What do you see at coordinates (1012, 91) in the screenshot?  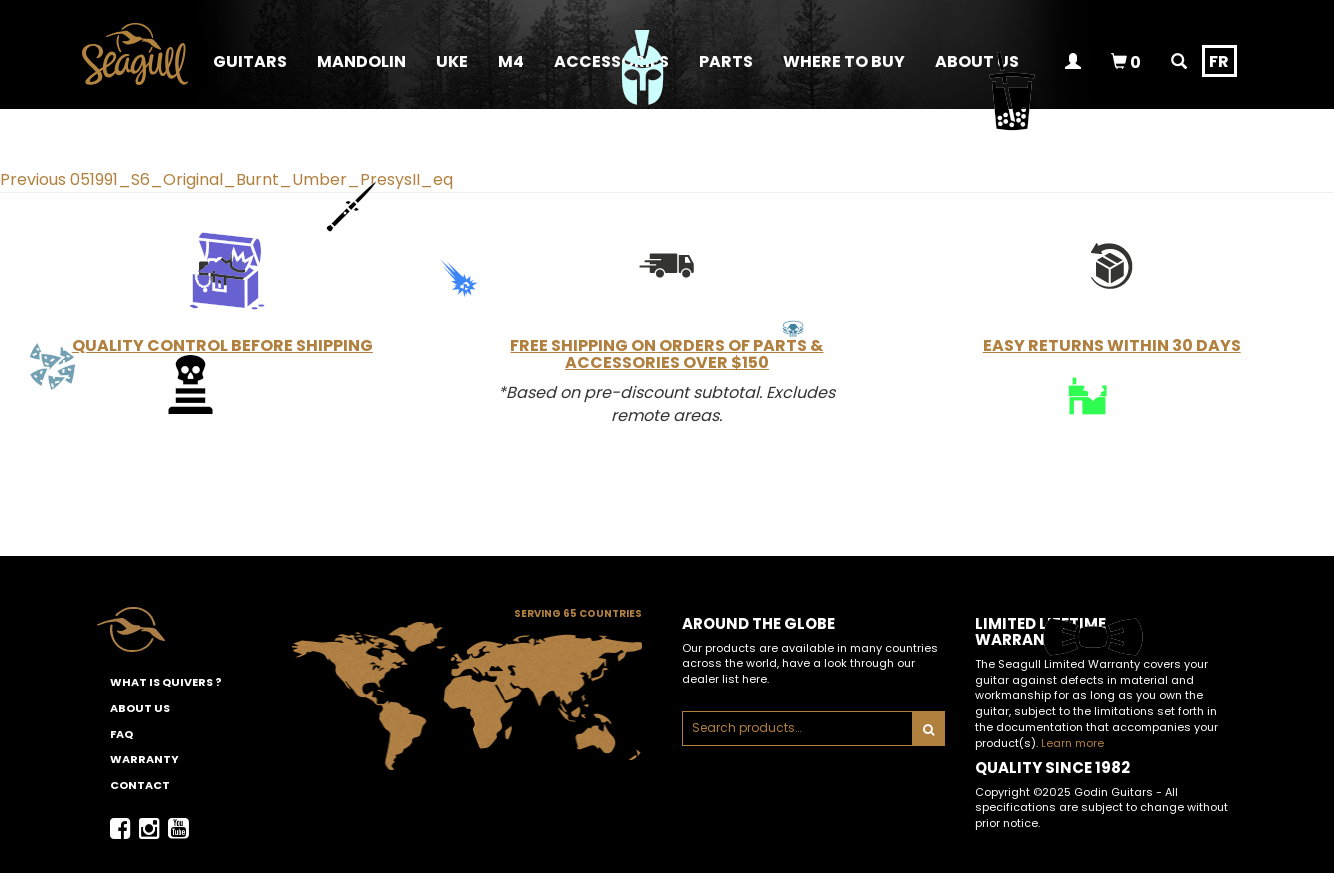 I see `order bubble tea or boba drinks` at bounding box center [1012, 91].